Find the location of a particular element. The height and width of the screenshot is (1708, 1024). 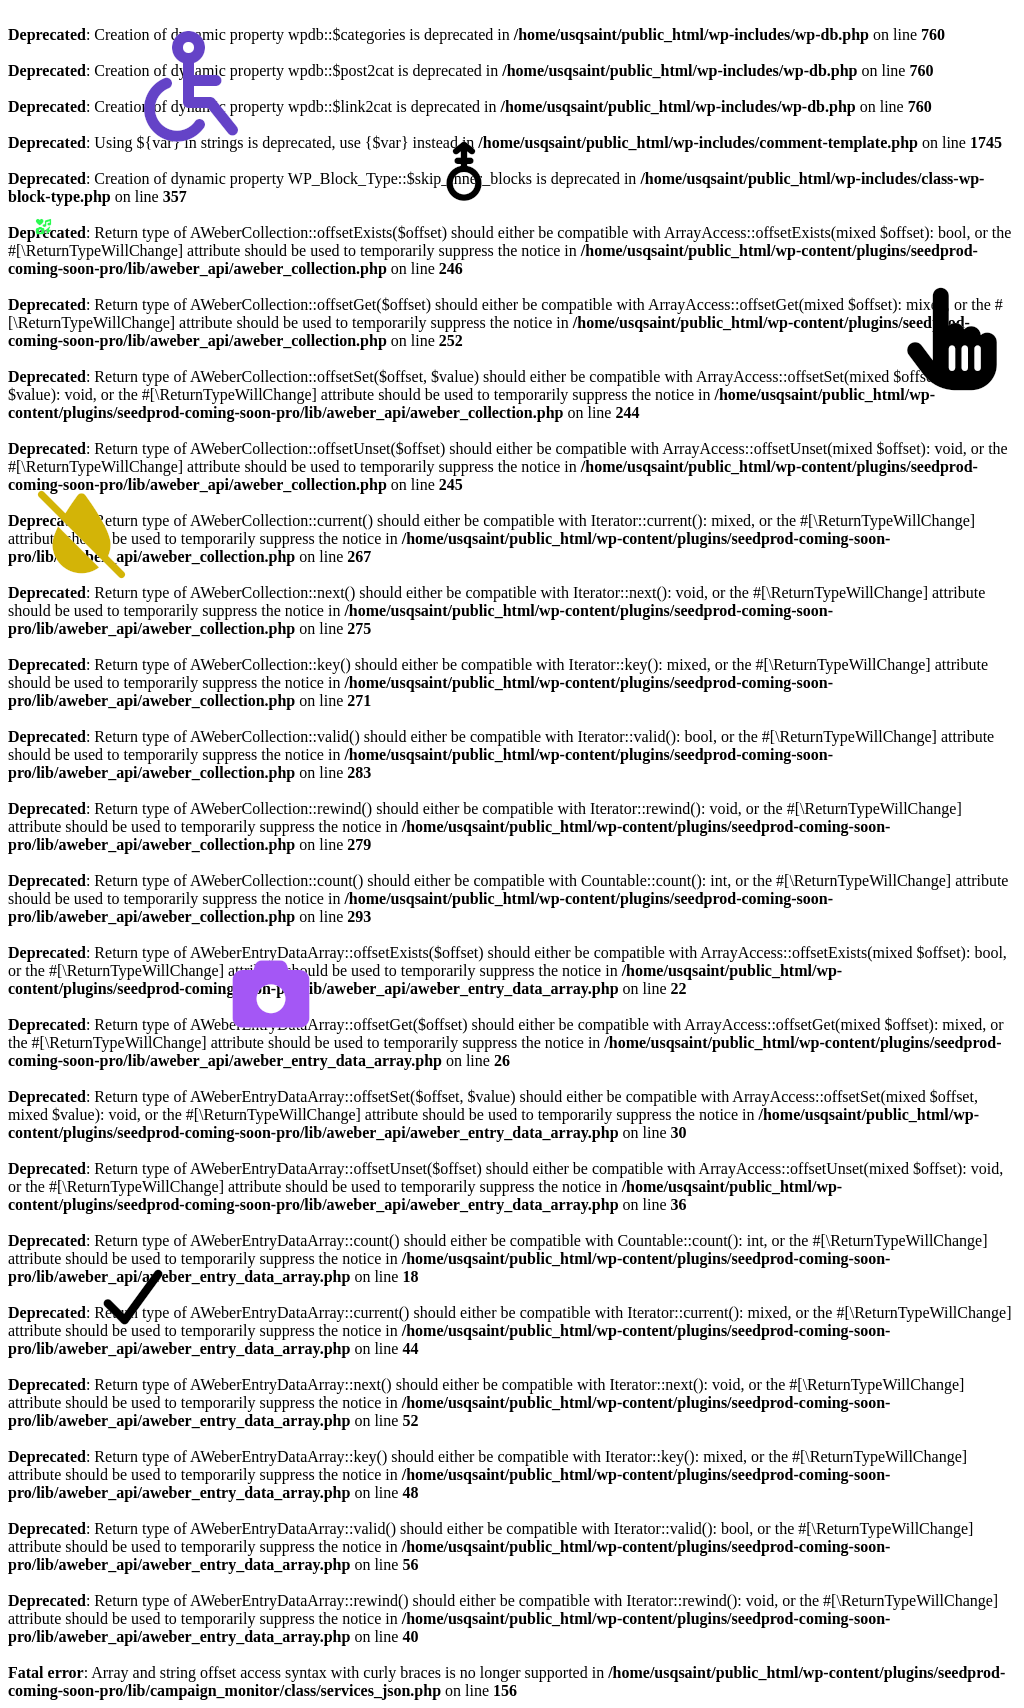

indicates male with upward stroke gender symbol is located at coordinates (464, 172).